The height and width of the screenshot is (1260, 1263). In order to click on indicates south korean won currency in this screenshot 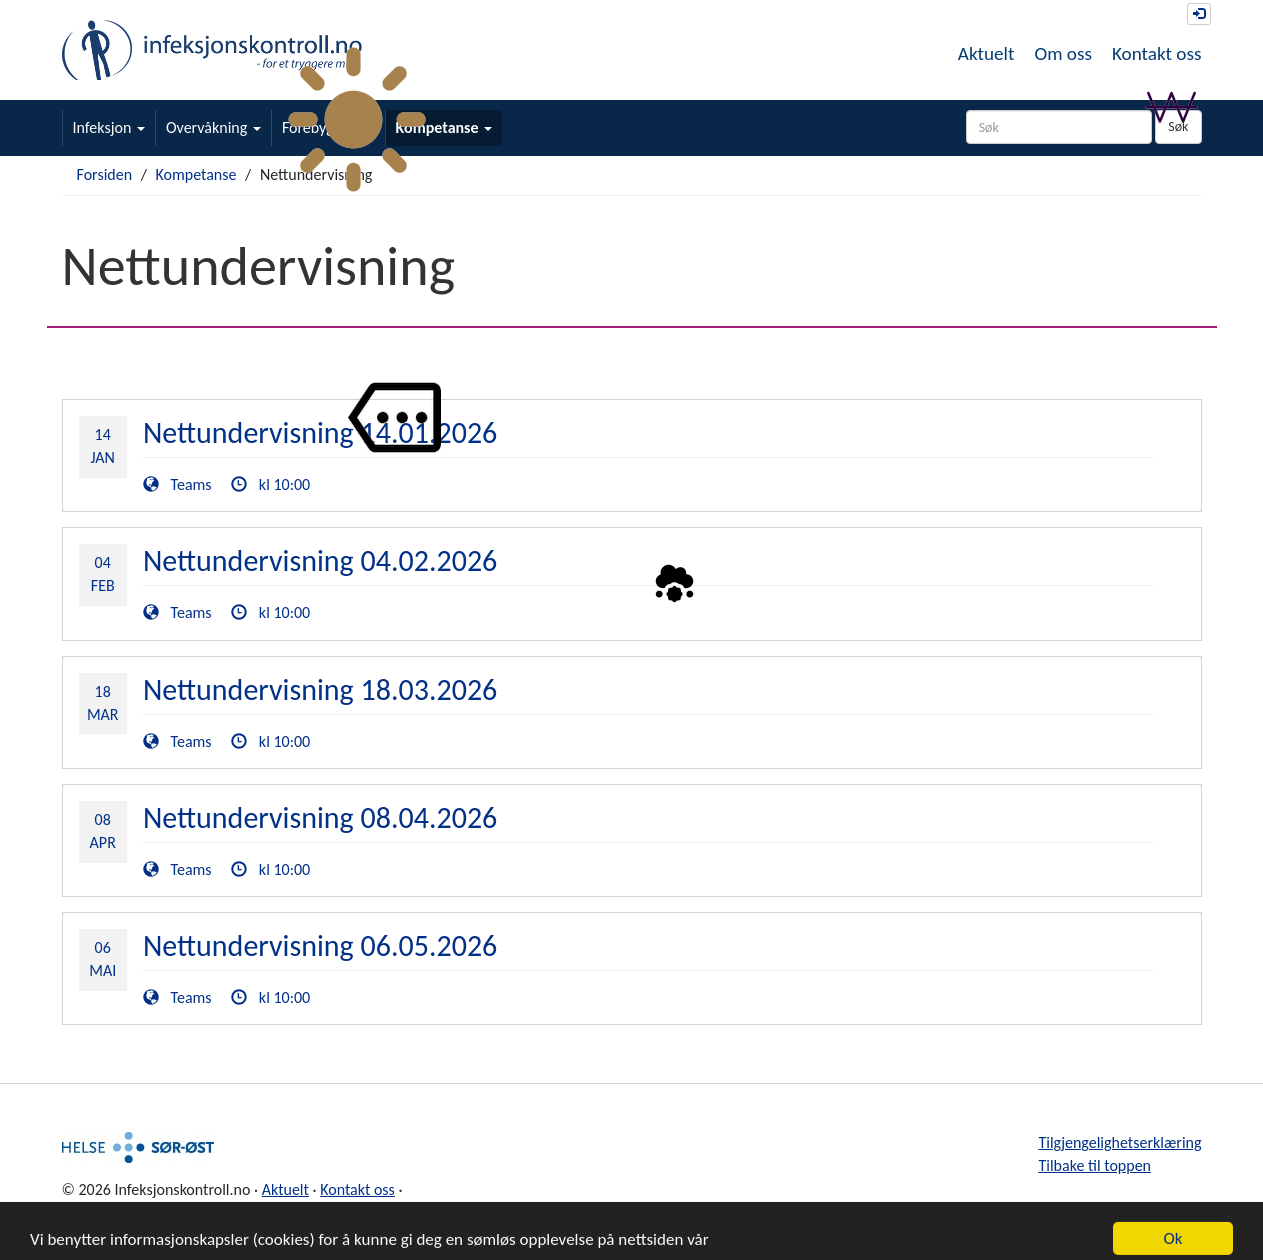, I will do `click(1171, 105)`.